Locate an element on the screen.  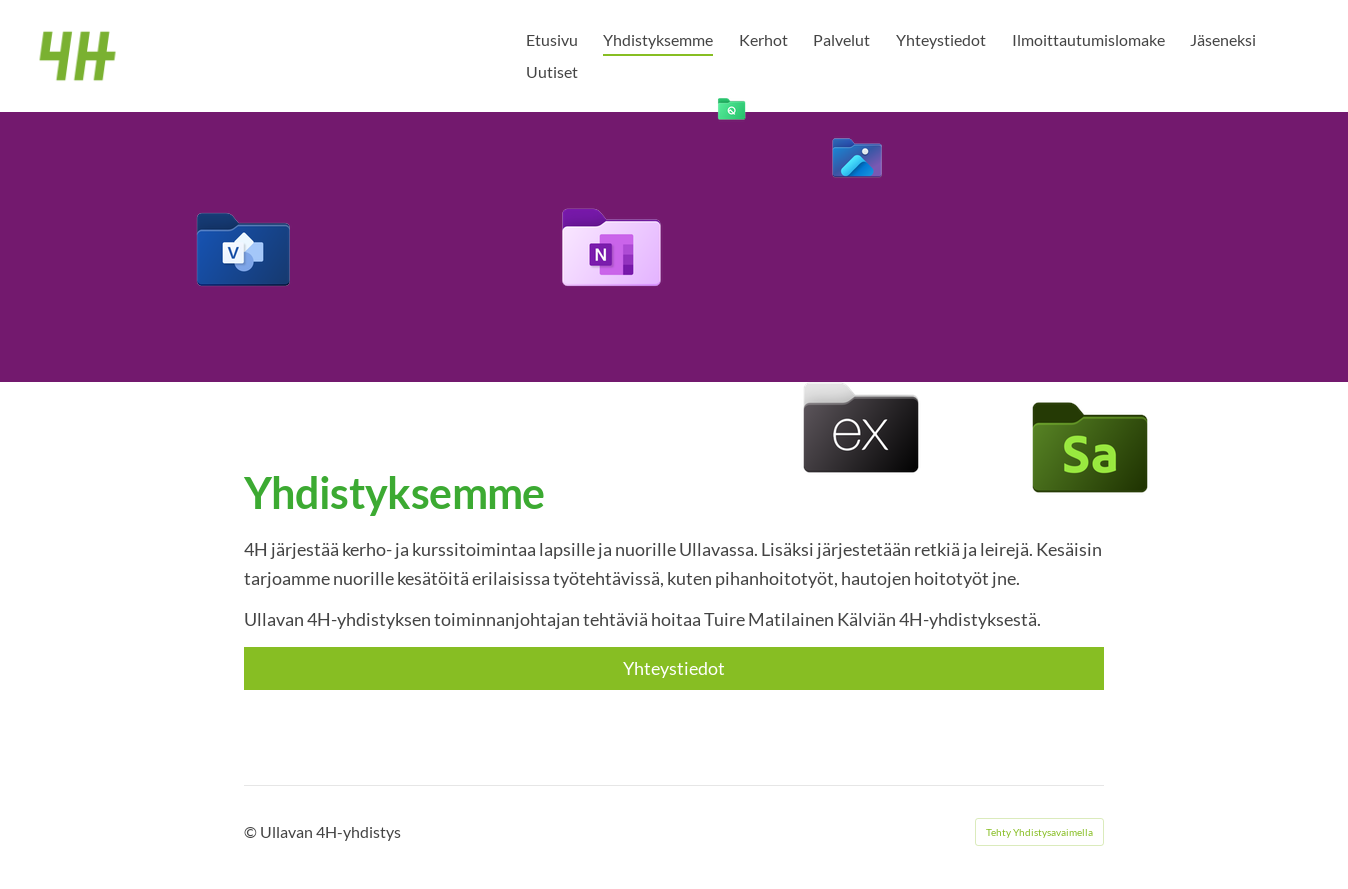
folder containing express.js project files is located at coordinates (860, 430).